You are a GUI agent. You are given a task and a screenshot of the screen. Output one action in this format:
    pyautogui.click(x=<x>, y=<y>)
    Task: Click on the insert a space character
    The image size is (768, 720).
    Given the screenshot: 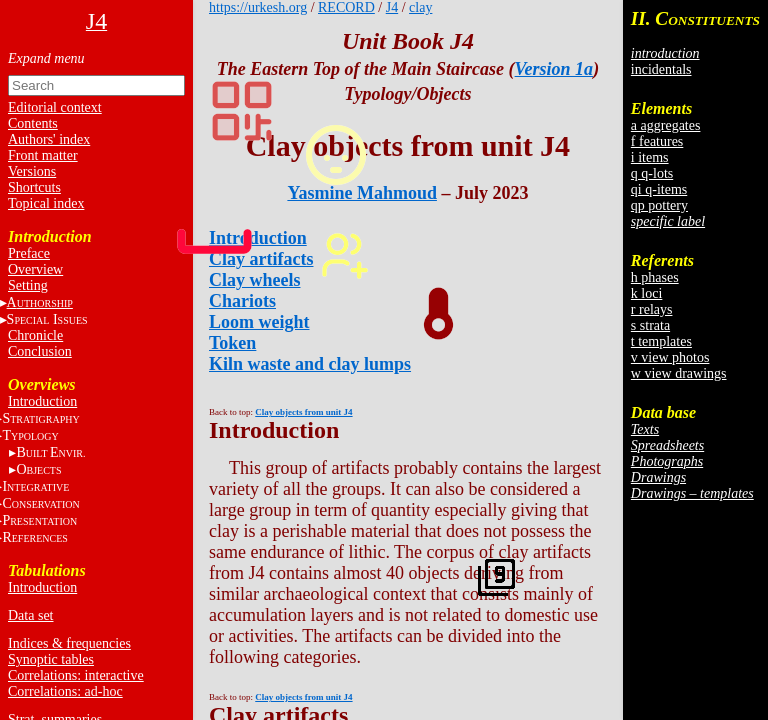 What is the action you would take?
    pyautogui.click(x=214, y=241)
    